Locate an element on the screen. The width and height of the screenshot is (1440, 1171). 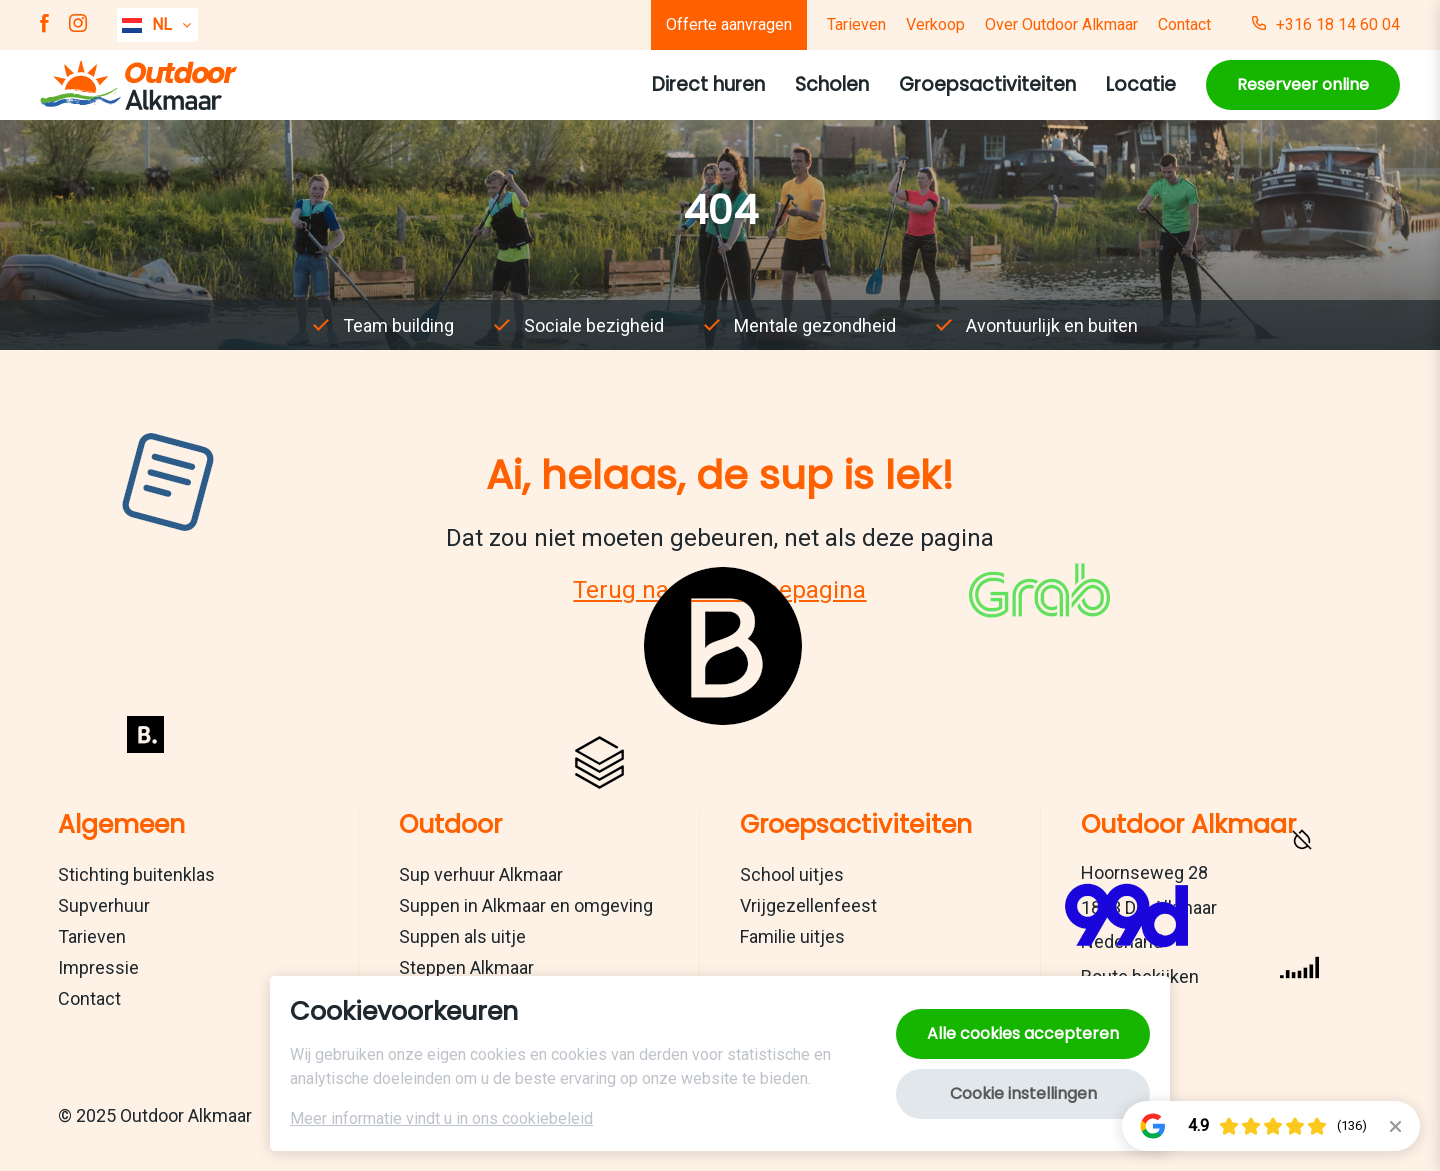
99designs logo - link to design marketplace platform is located at coordinates (1126, 915).